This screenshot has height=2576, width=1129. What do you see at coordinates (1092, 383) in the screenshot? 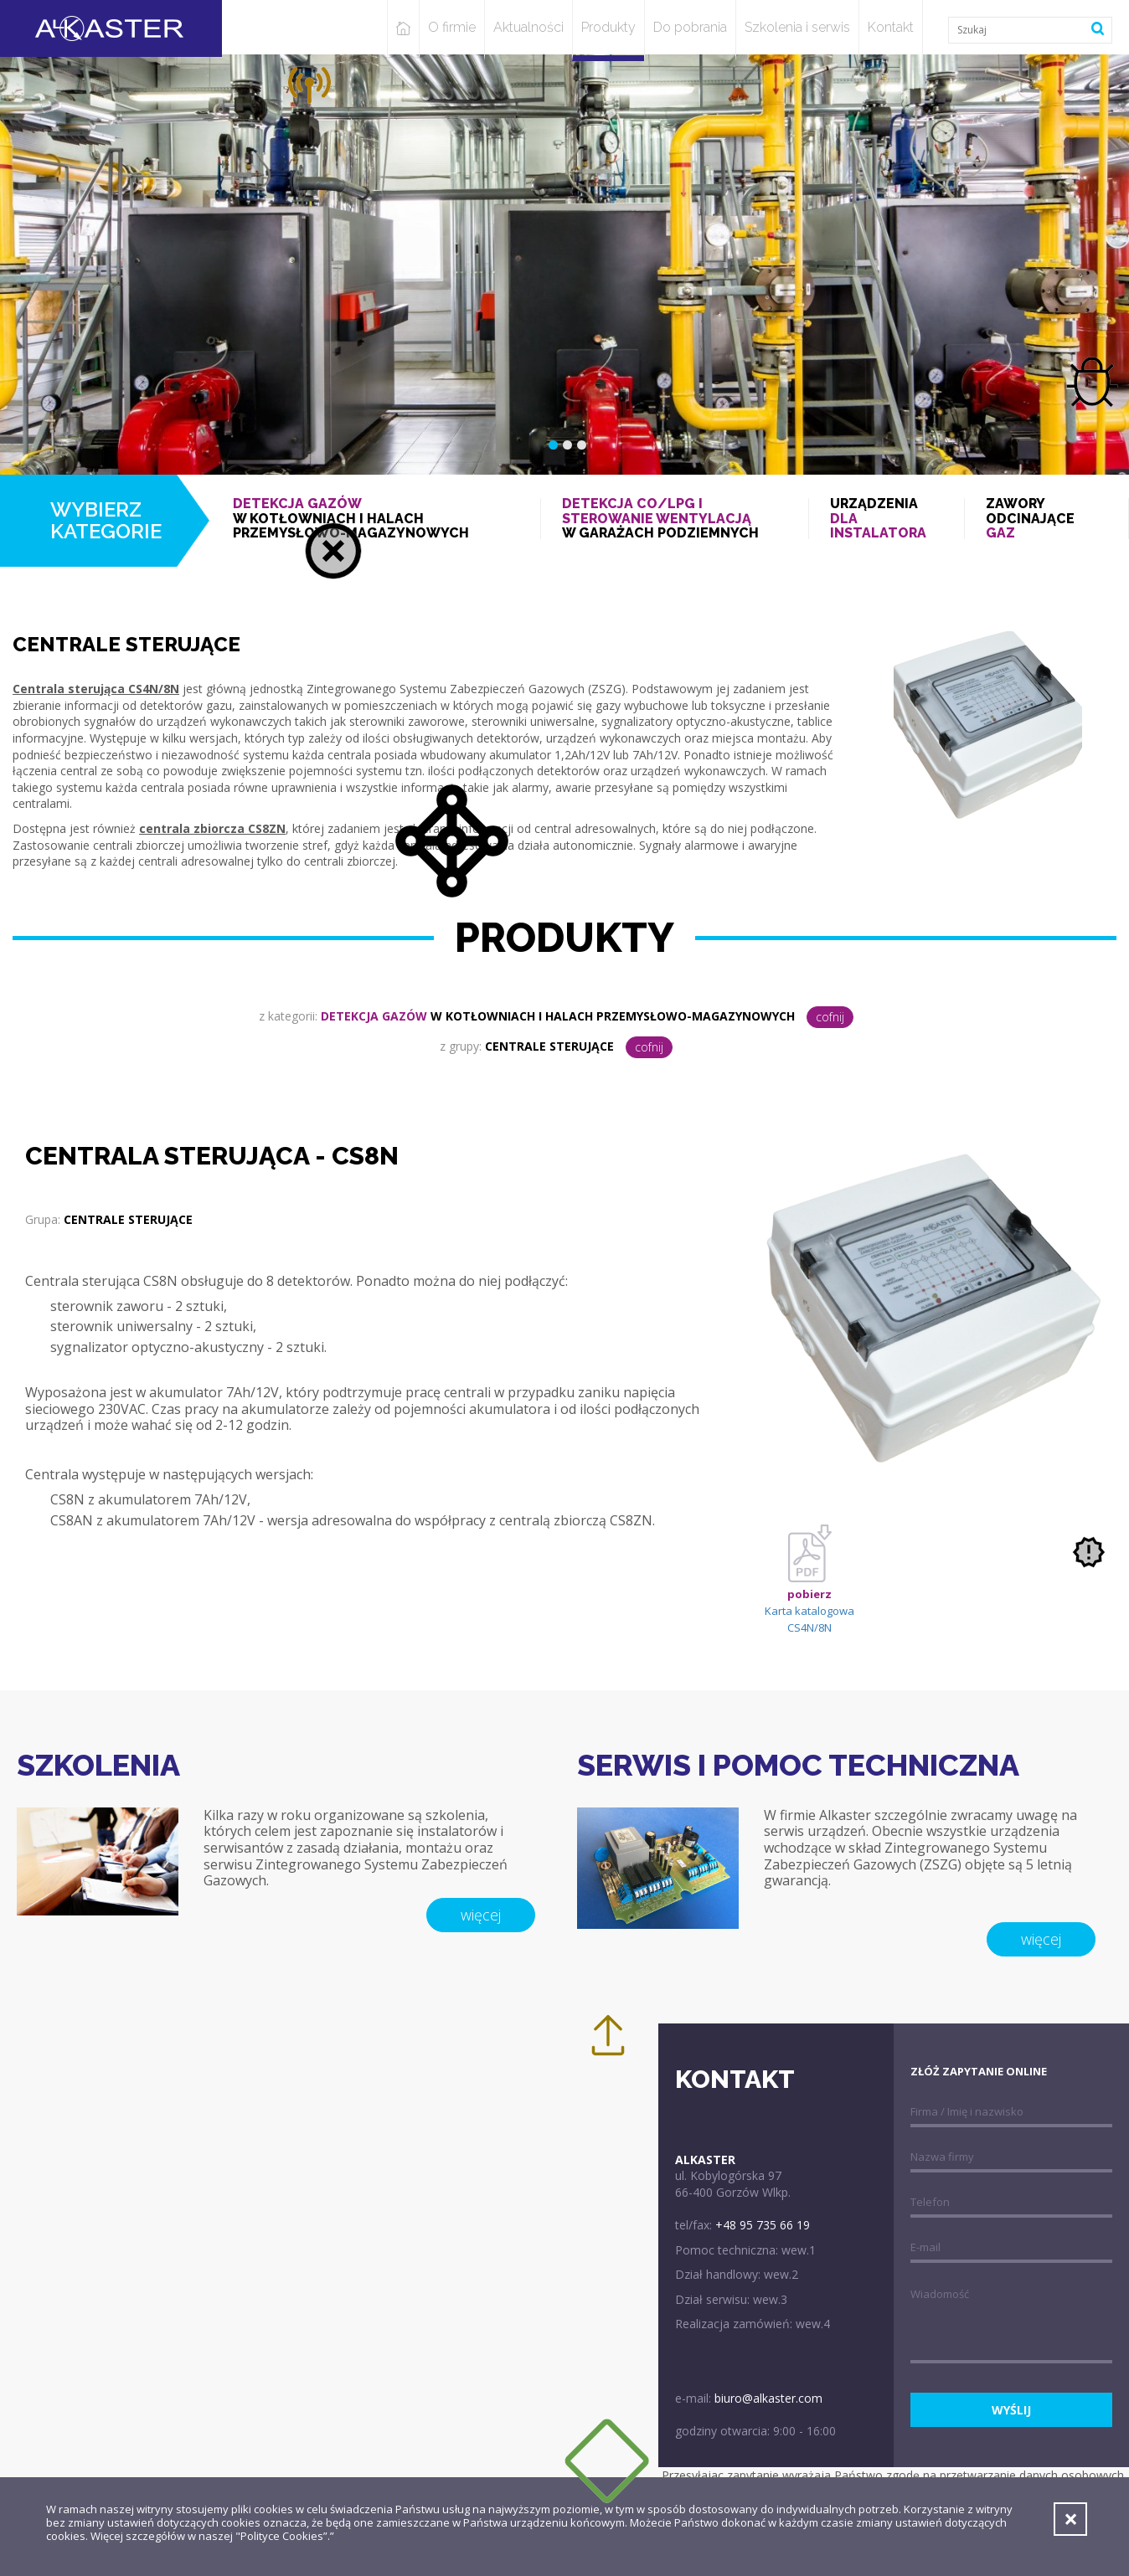
I see `report a bug or issue` at bounding box center [1092, 383].